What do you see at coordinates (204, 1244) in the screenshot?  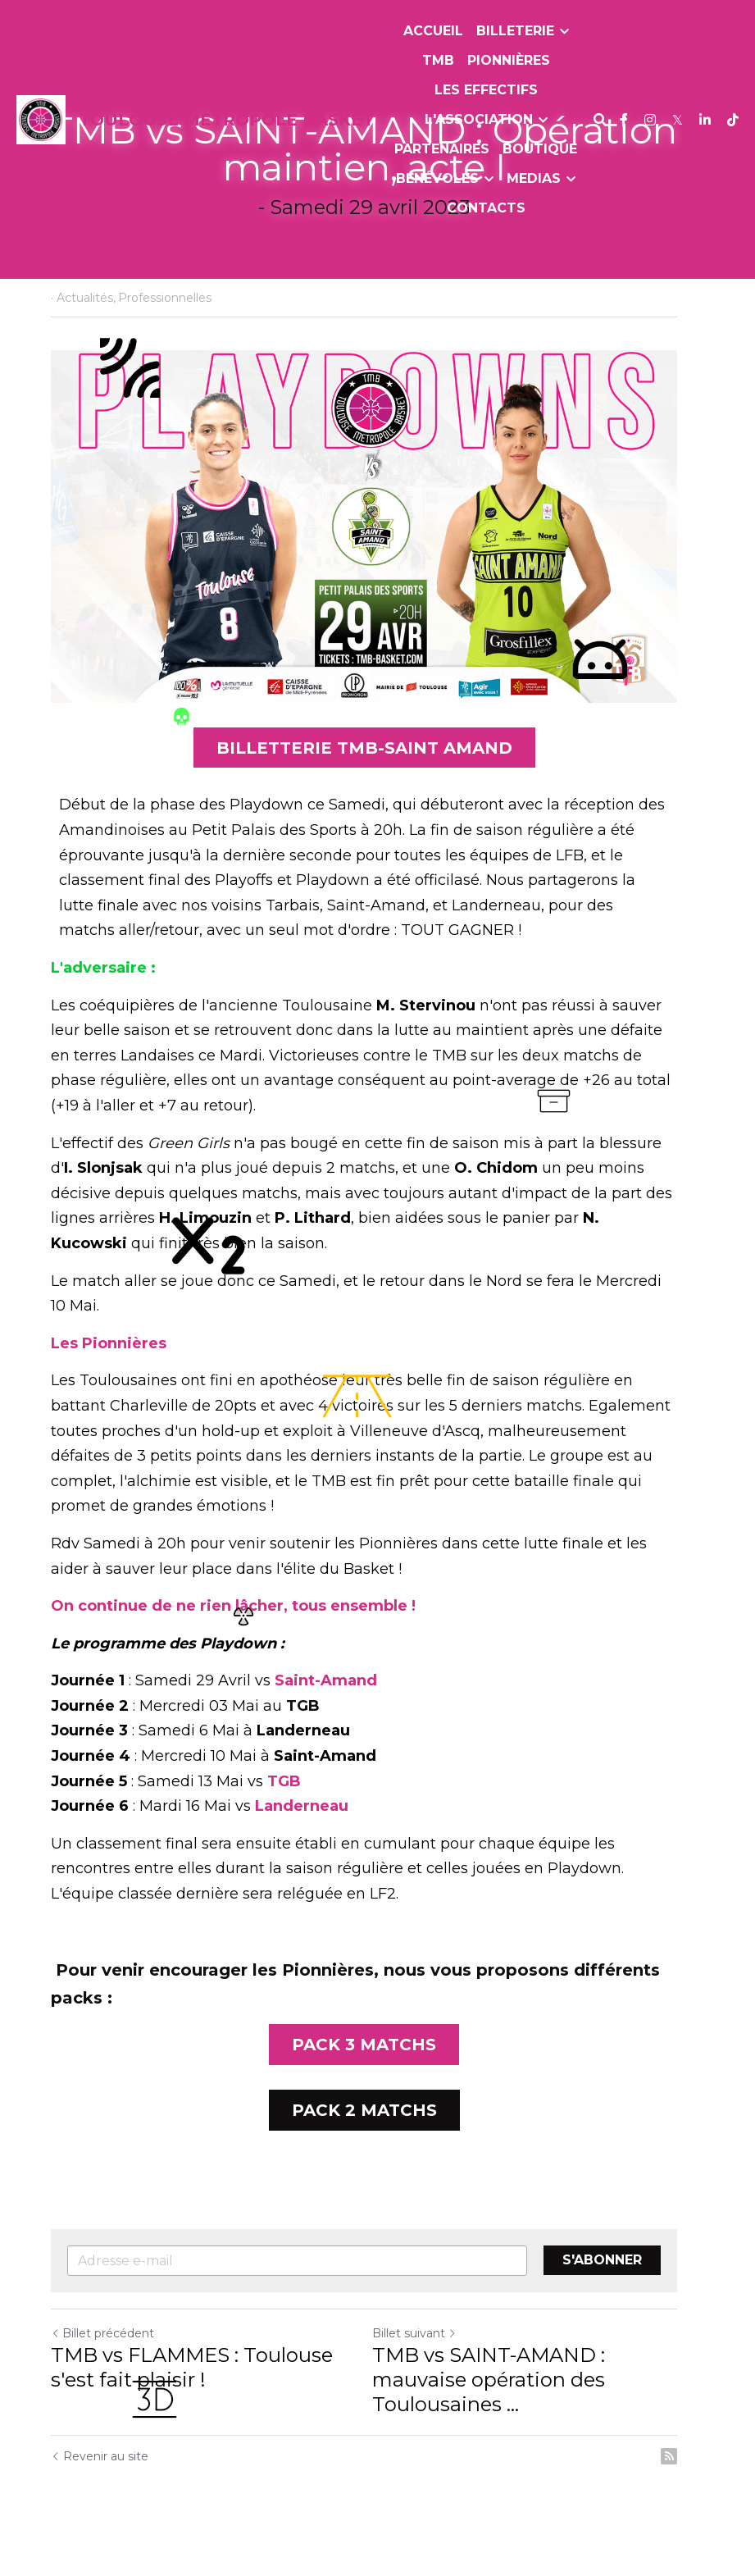 I see `format text as subscript` at bounding box center [204, 1244].